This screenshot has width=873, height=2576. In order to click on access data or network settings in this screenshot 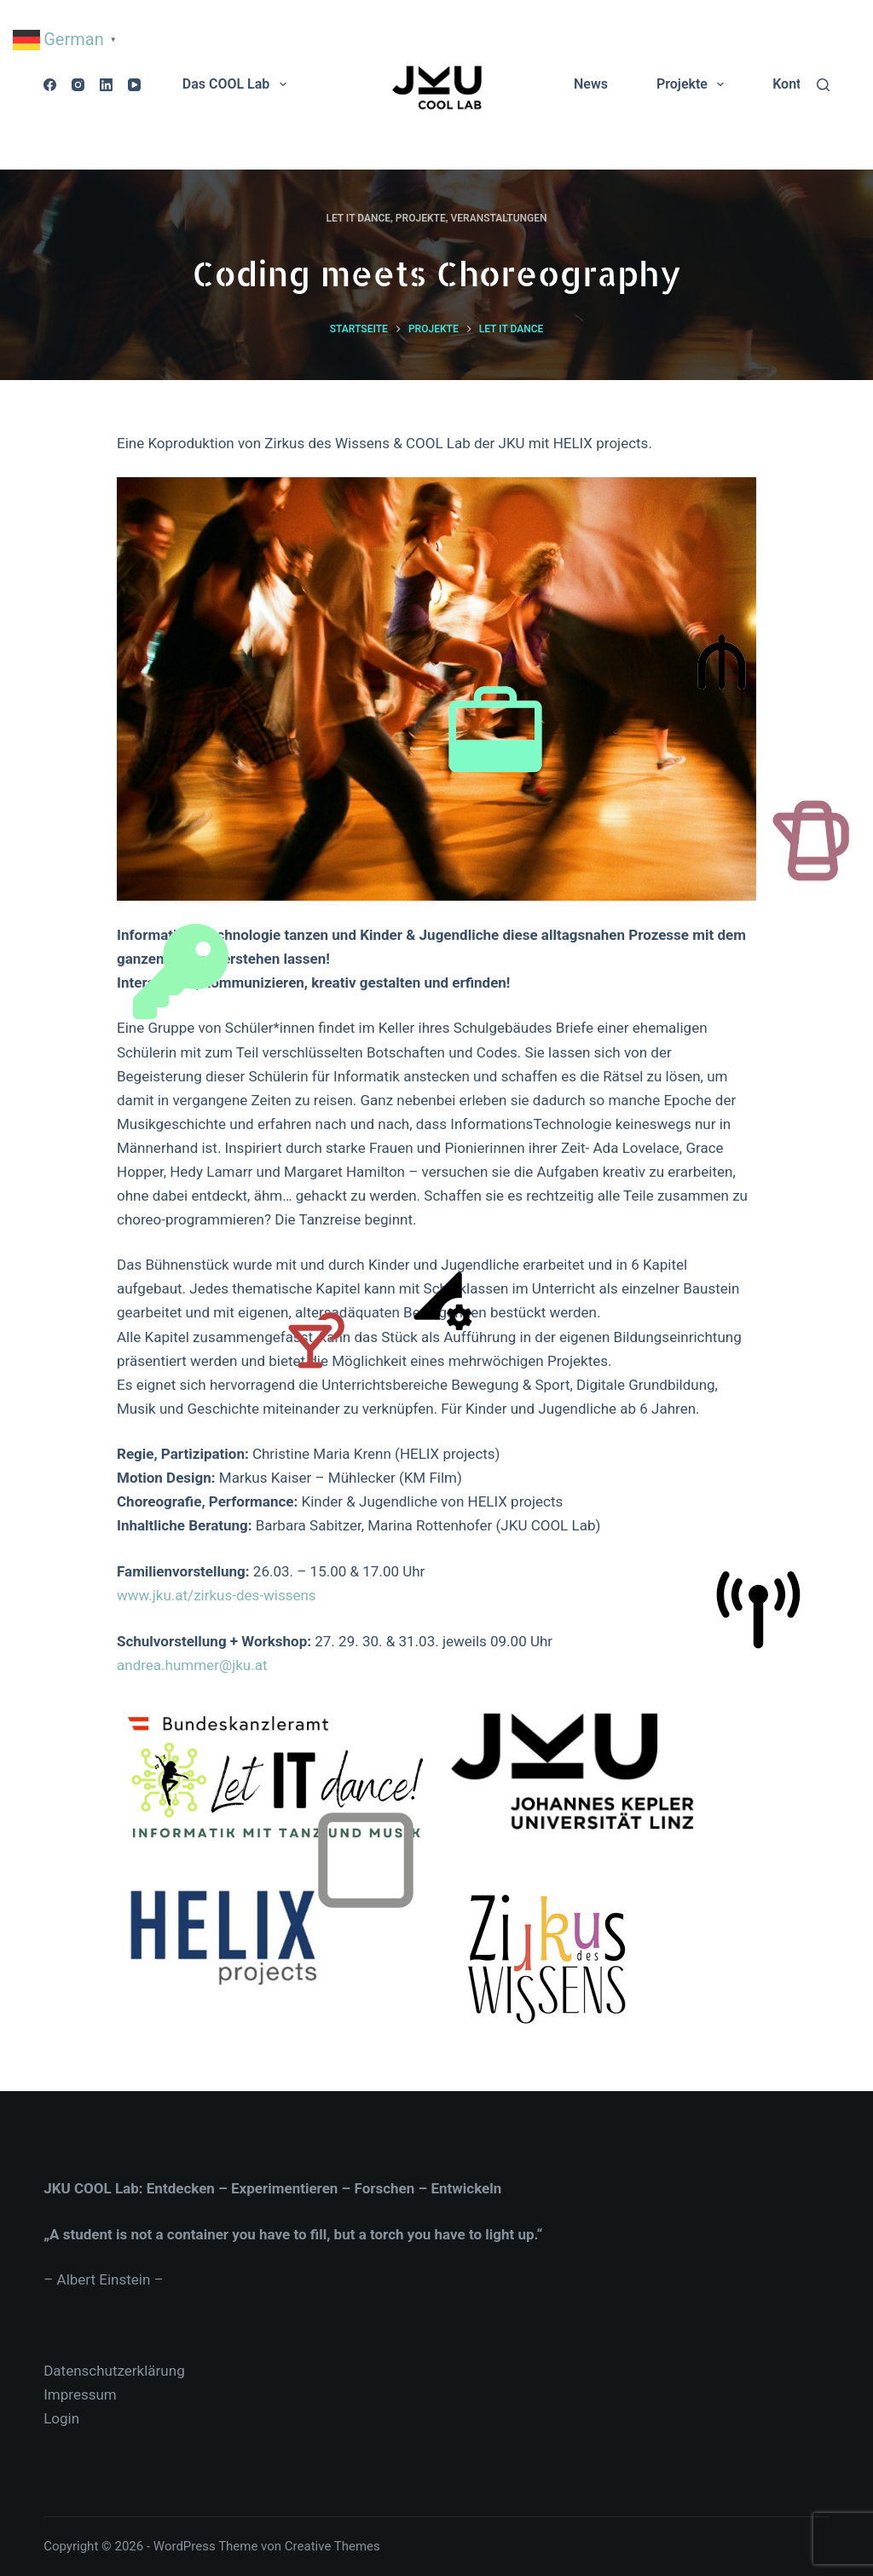, I will do `click(441, 1299)`.